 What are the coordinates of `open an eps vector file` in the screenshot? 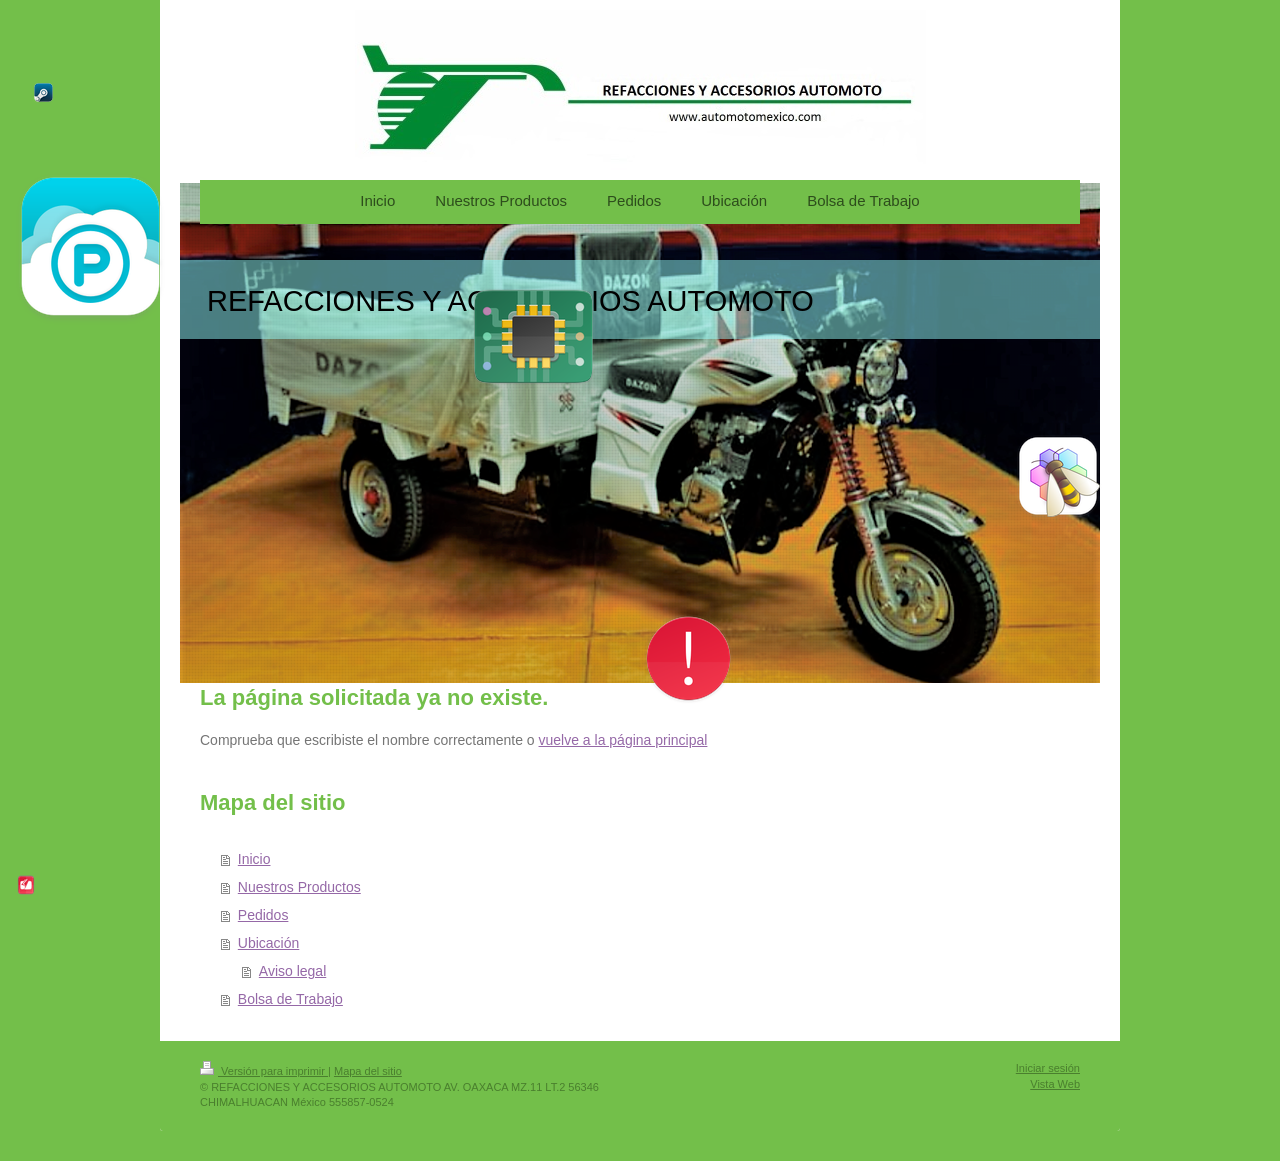 It's located at (26, 885).